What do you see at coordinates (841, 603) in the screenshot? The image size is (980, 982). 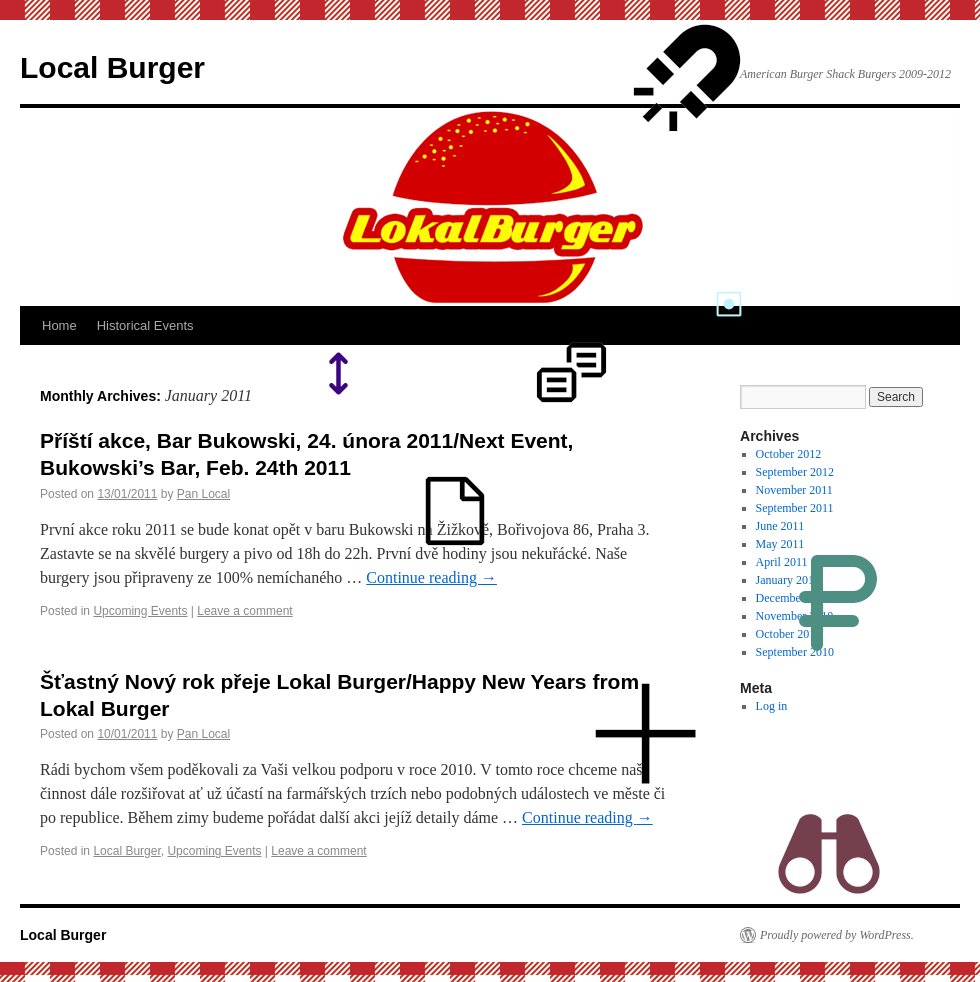 I see `indicates Russian ruble currency` at bounding box center [841, 603].